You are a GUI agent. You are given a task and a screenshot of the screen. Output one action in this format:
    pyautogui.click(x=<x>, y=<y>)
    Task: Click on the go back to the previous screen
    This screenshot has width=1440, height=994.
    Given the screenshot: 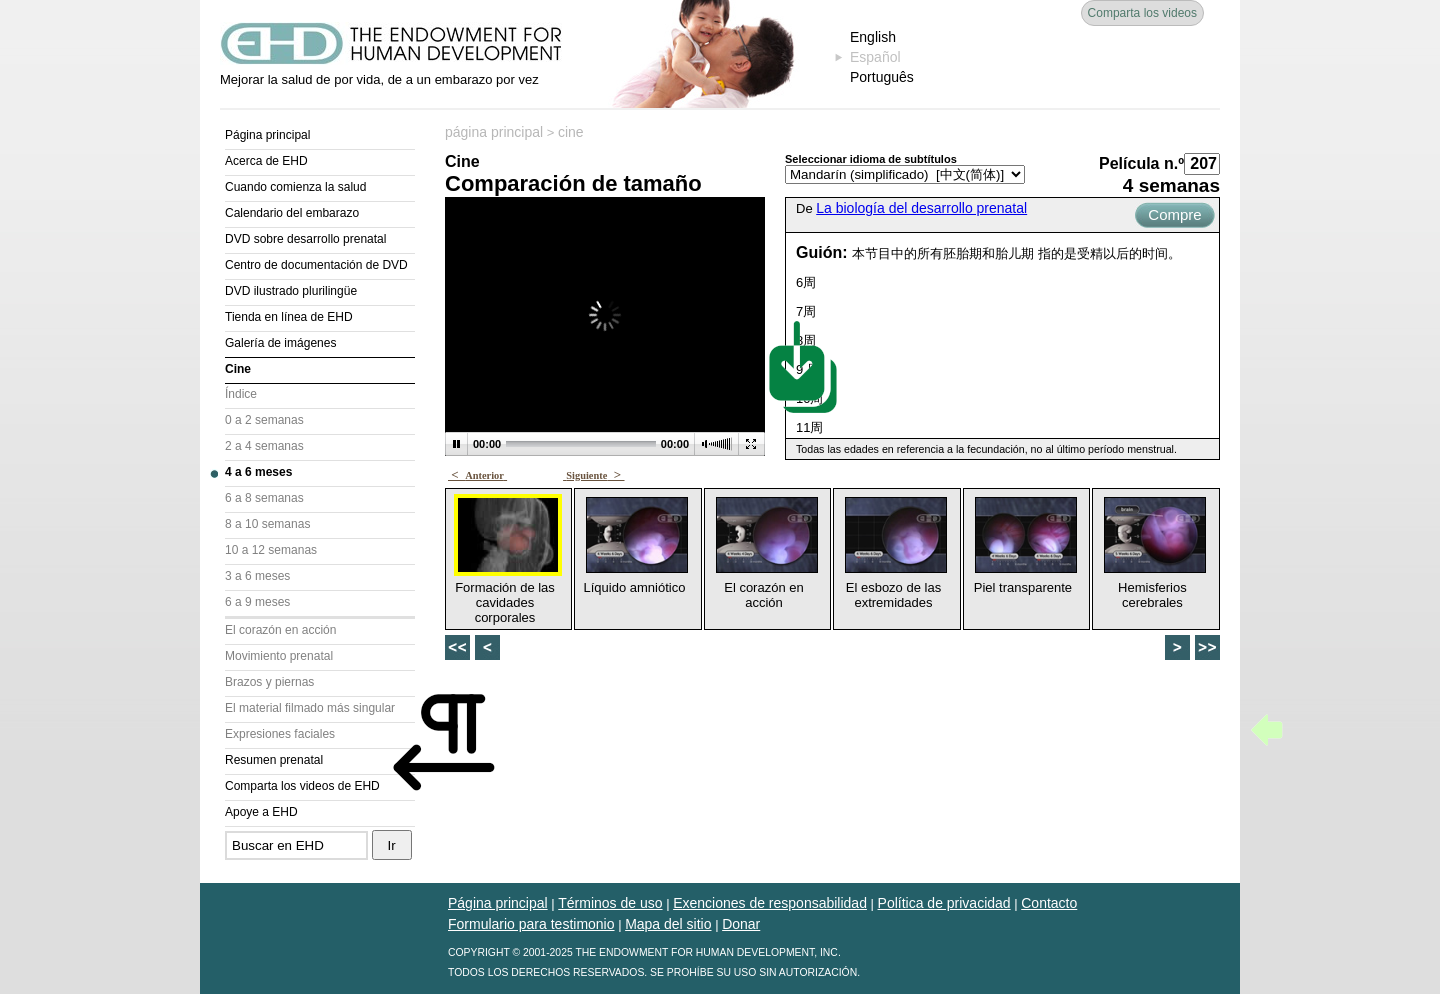 What is the action you would take?
    pyautogui.click(x=1268, y=730)
    